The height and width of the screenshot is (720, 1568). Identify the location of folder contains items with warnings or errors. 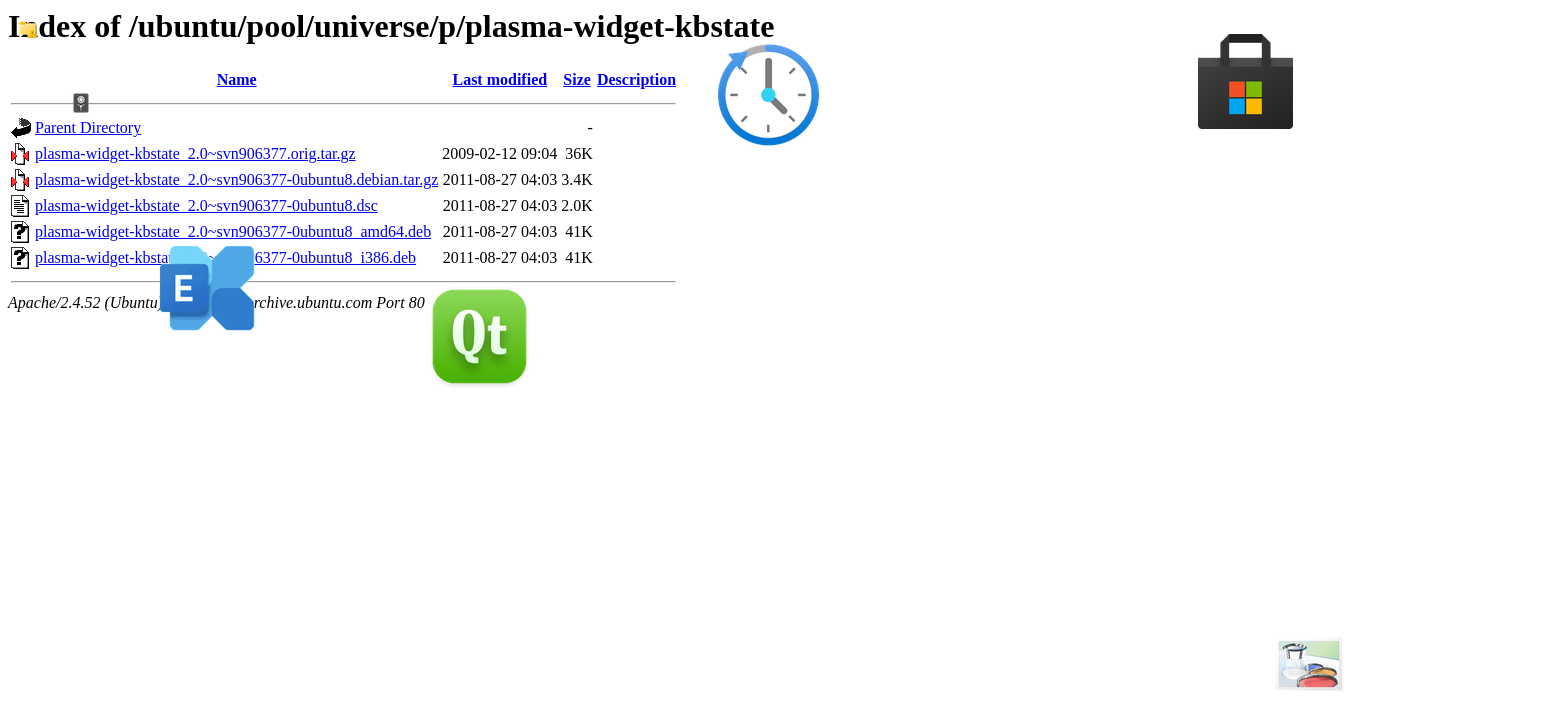
(27, 28).